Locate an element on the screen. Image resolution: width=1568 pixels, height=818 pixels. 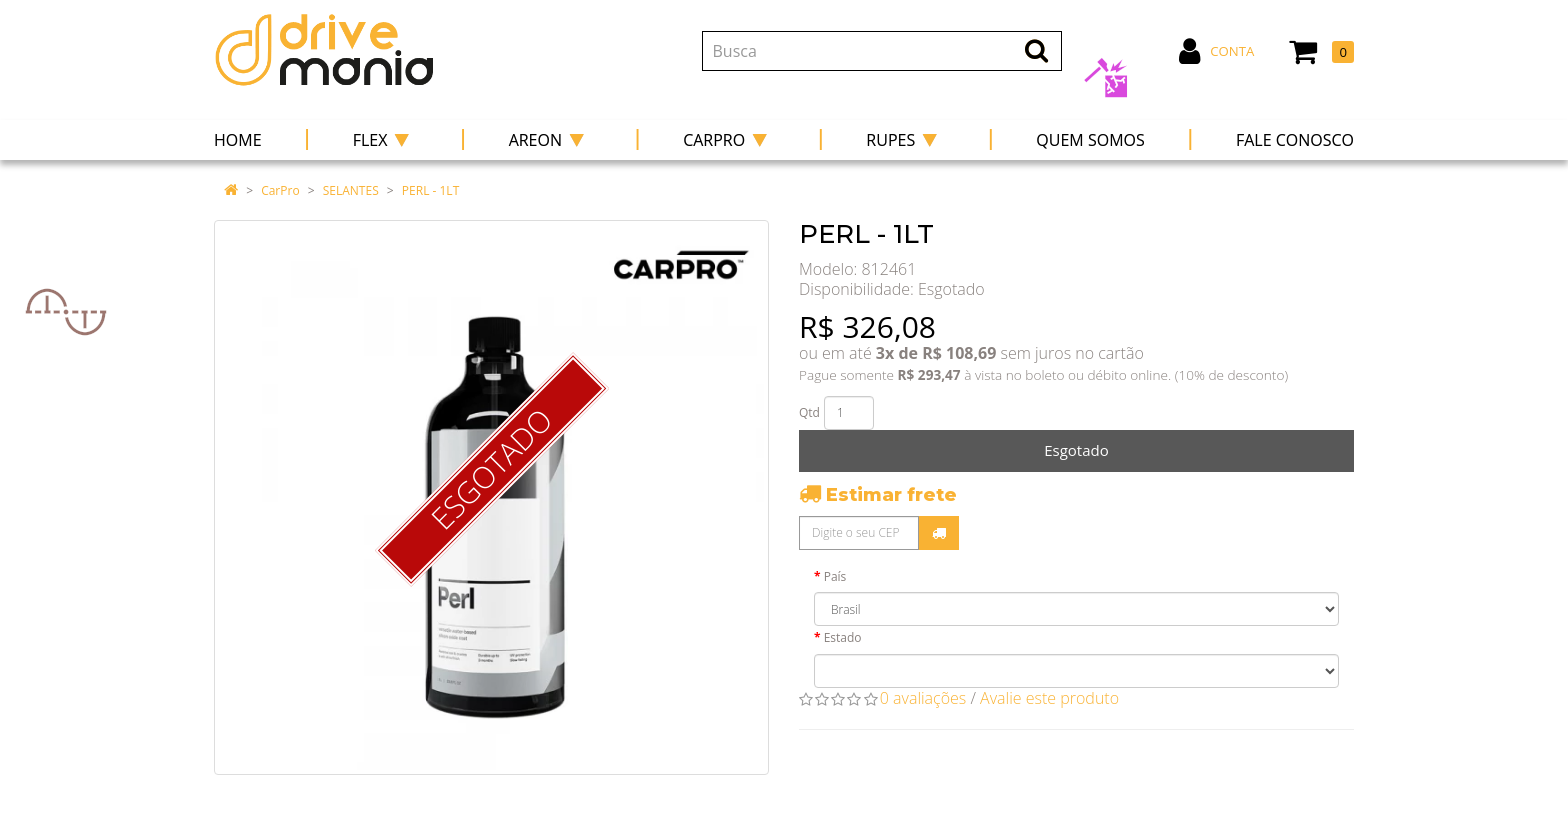
view diagram or flowchart is located at coordinates (66, 312).